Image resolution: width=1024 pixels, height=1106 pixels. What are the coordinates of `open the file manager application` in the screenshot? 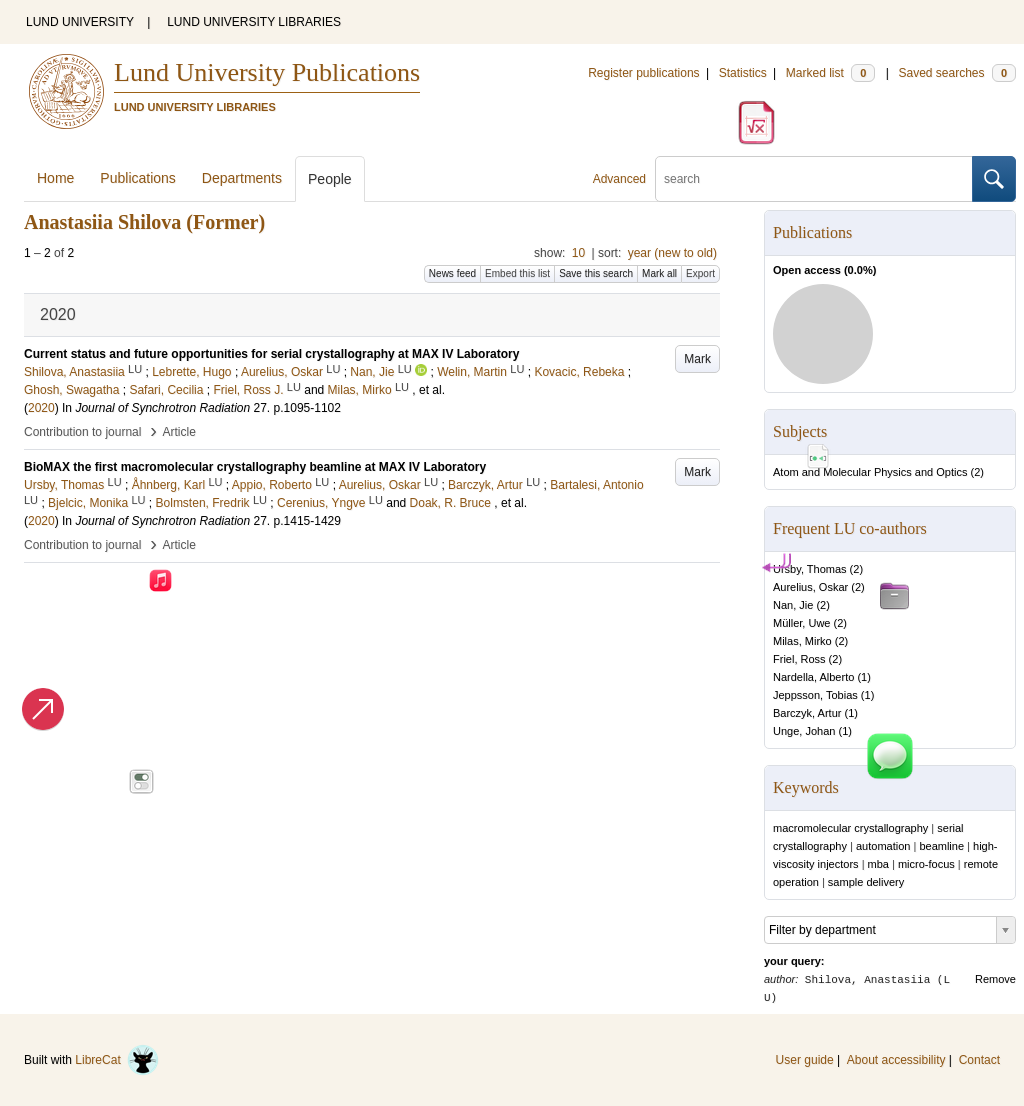 It's located at (894, 595).